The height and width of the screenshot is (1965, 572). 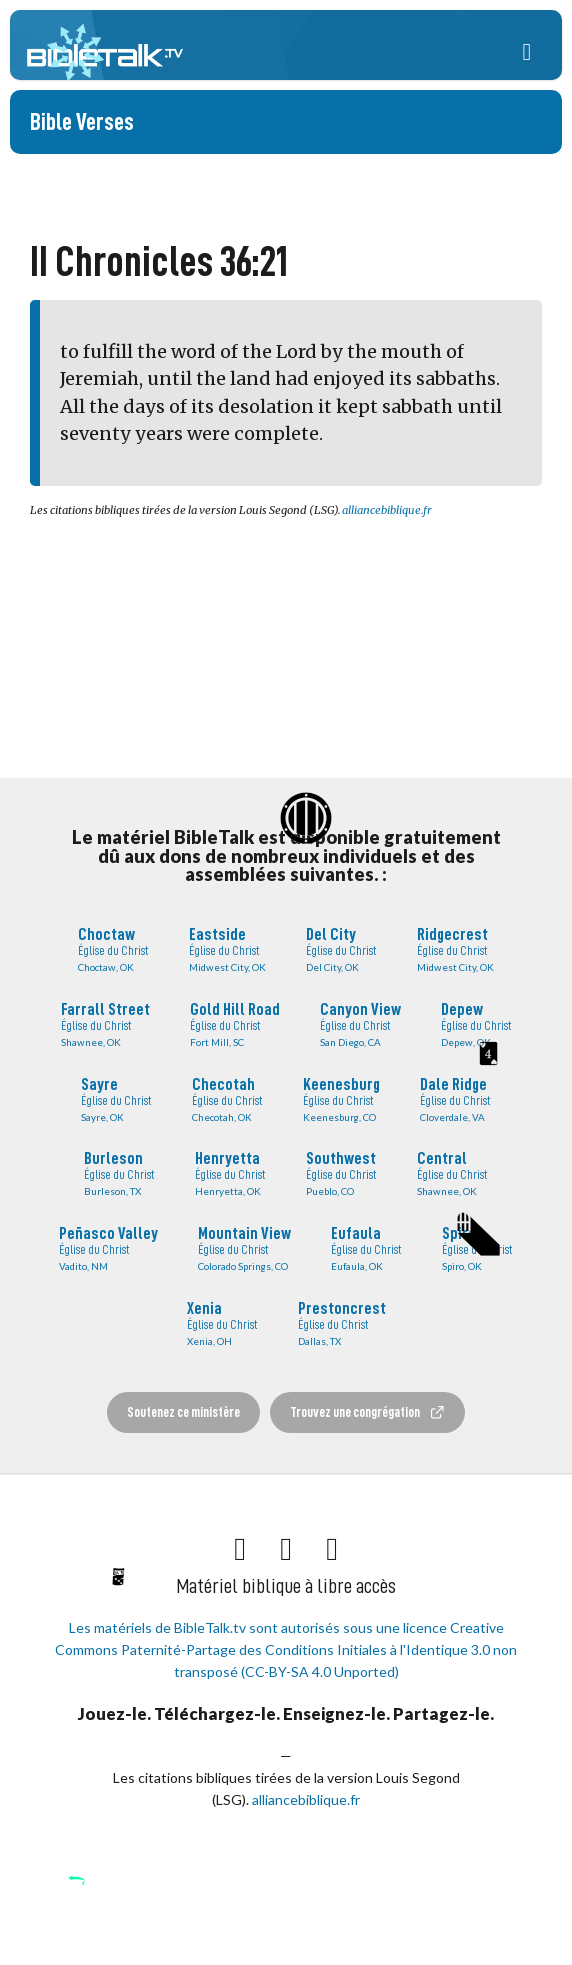 I want to click on enter the dungeon or underground level, so click(x=476, y=1232).